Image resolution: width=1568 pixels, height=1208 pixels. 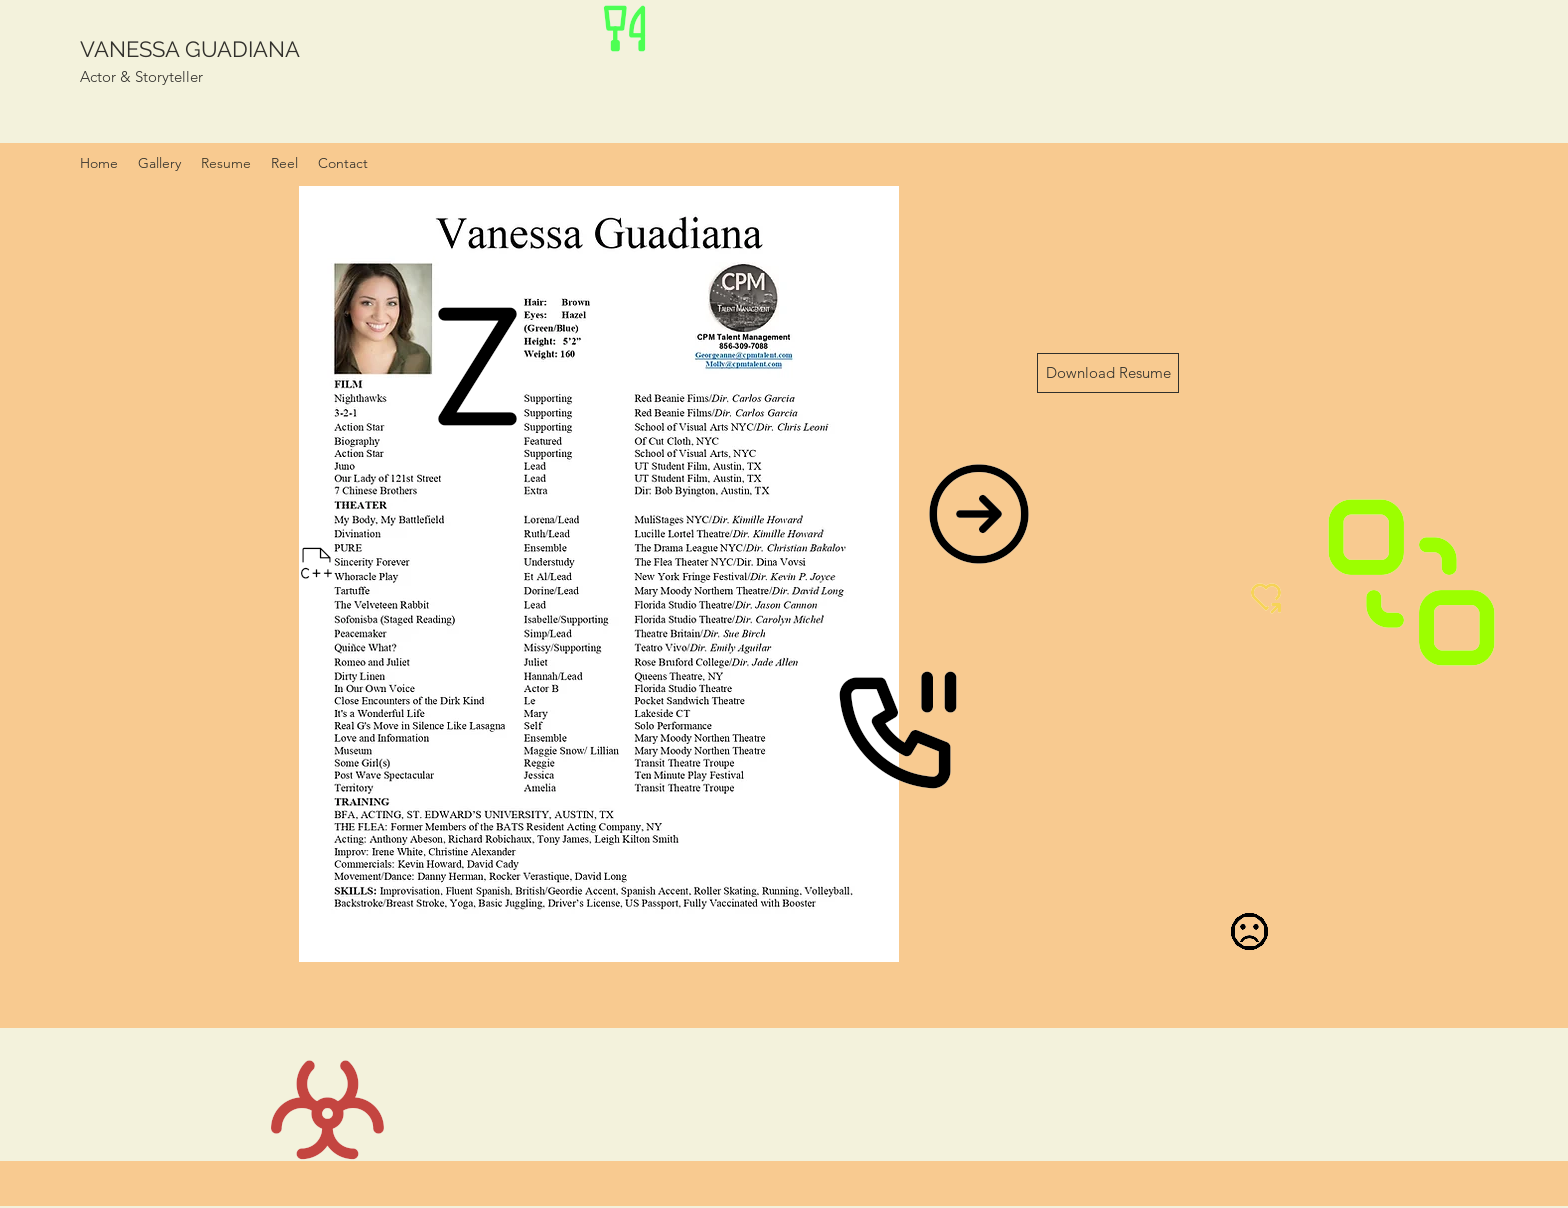 I want to click on pause an active phone call, so click(x=898, y=730).